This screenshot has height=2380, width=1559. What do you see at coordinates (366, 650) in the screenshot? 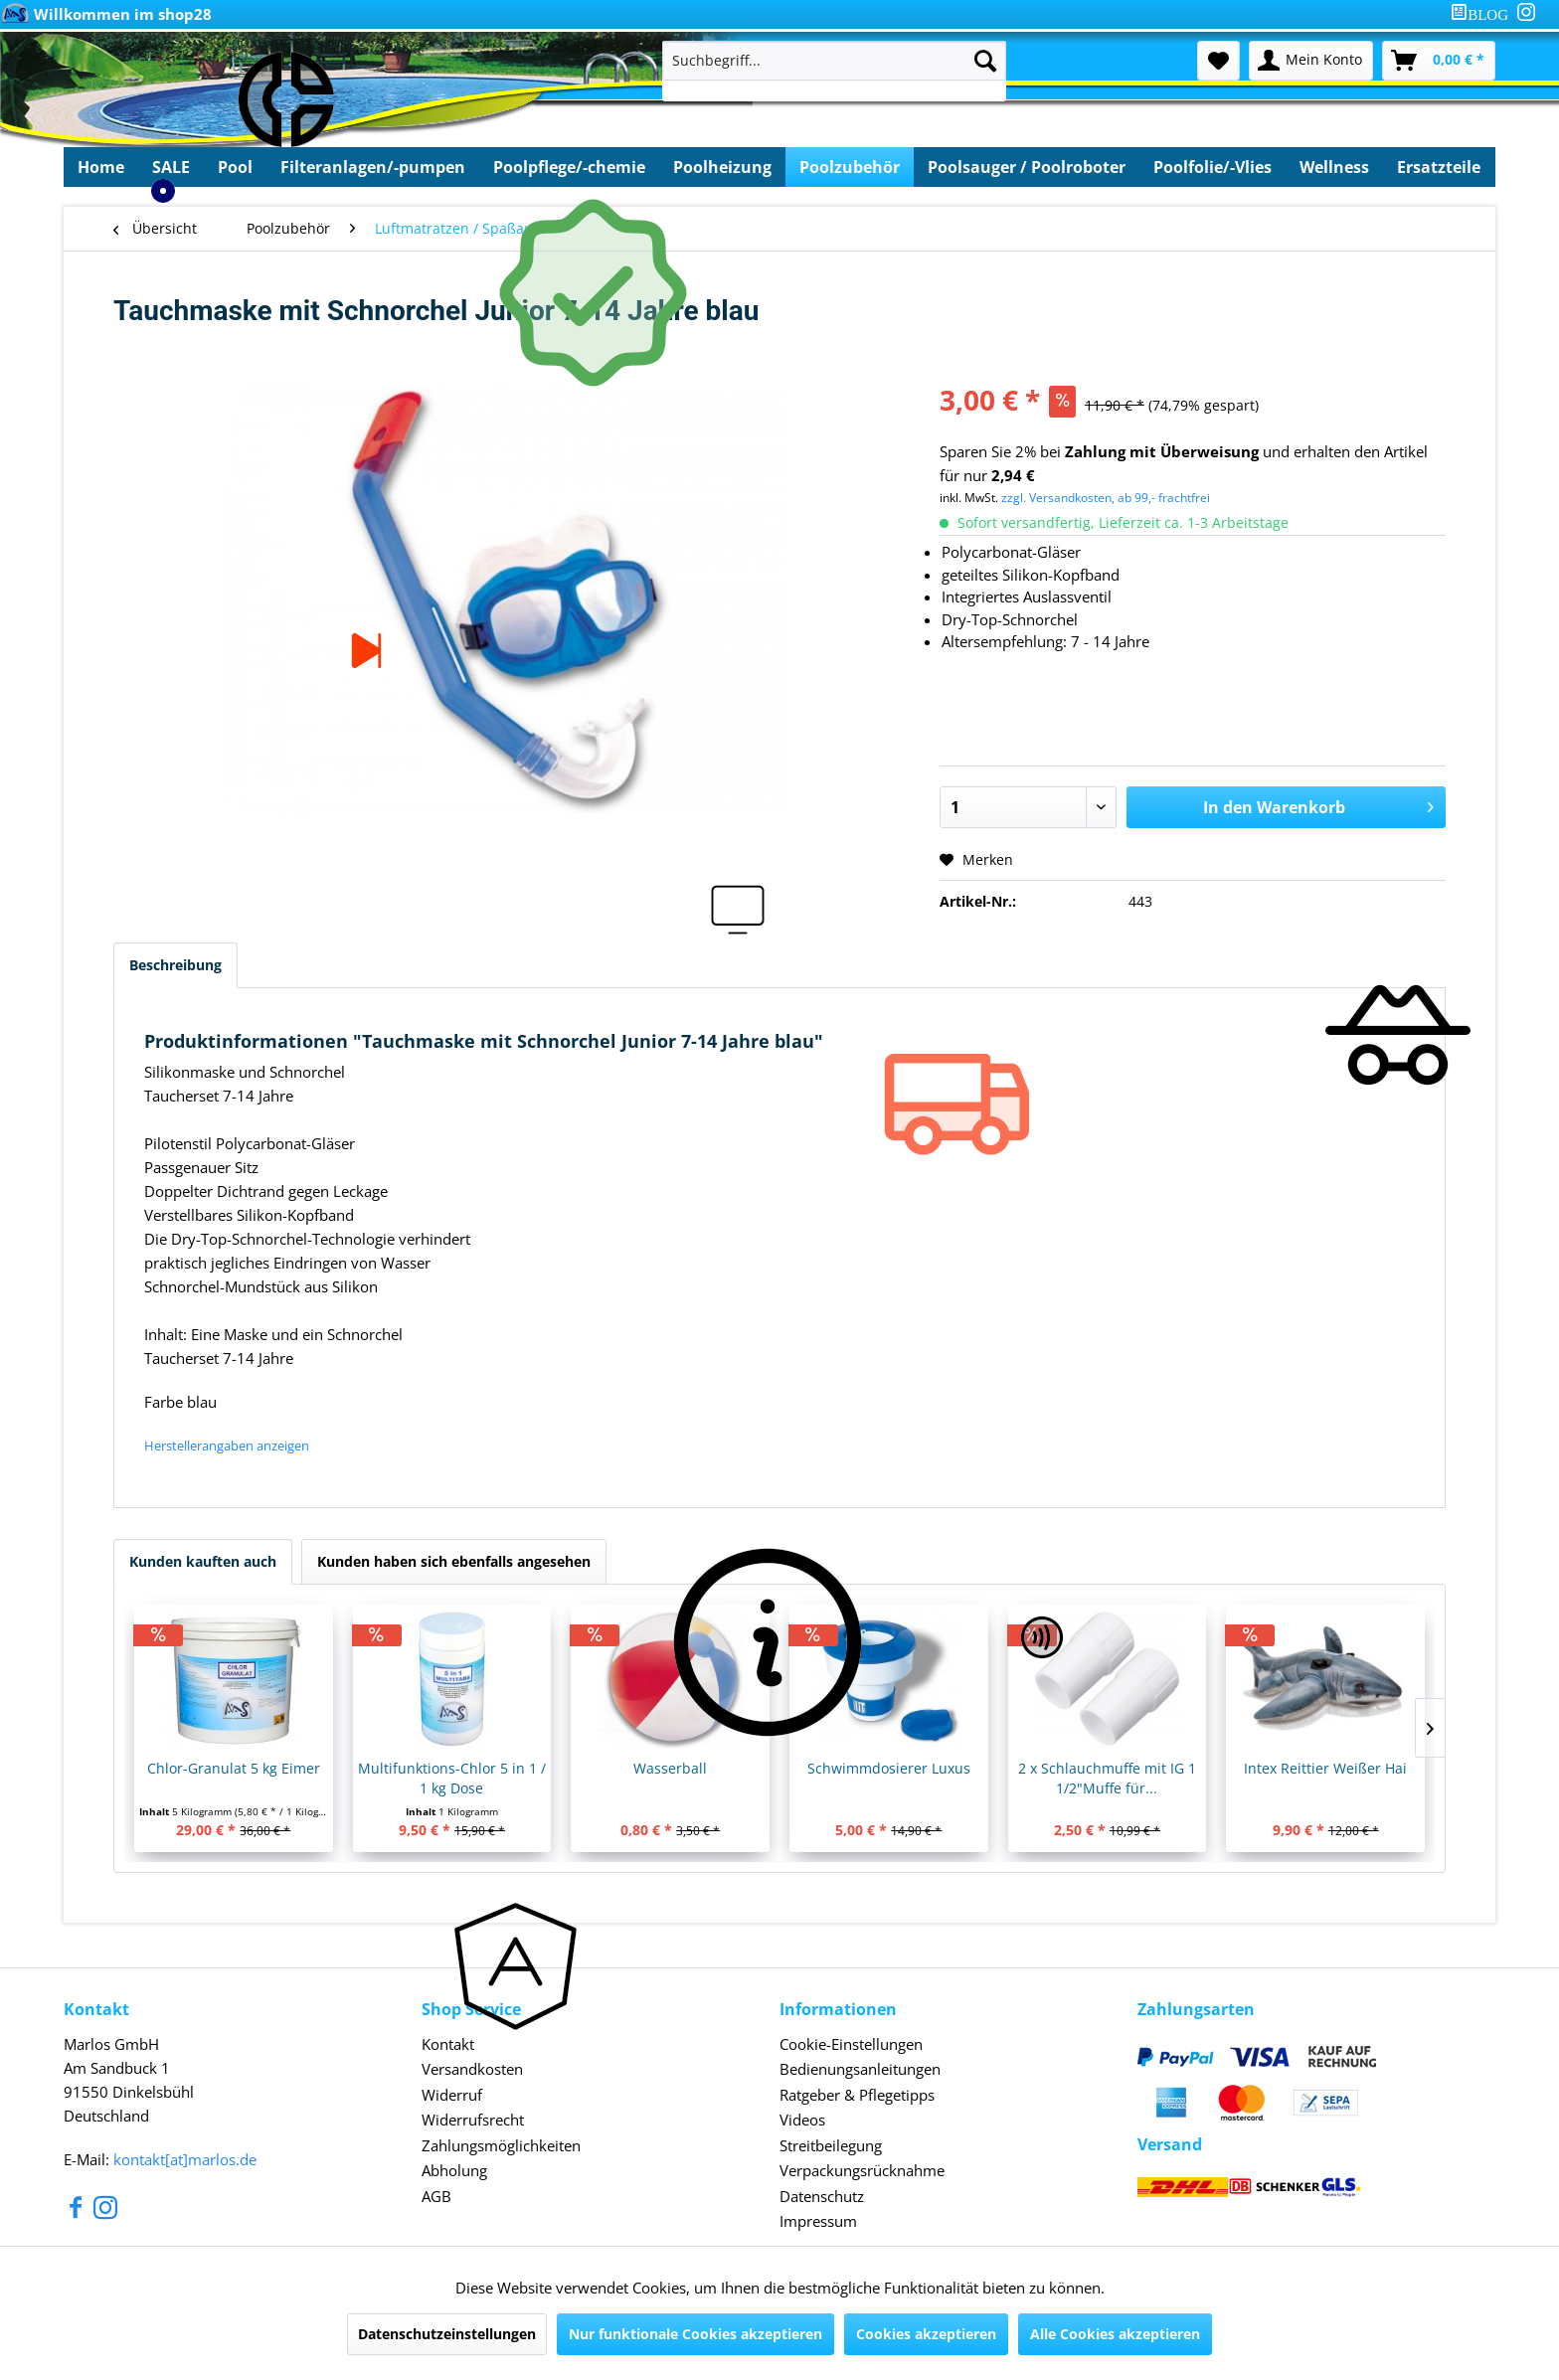
I see `skip to the next track` at bounding box center [366, 650].